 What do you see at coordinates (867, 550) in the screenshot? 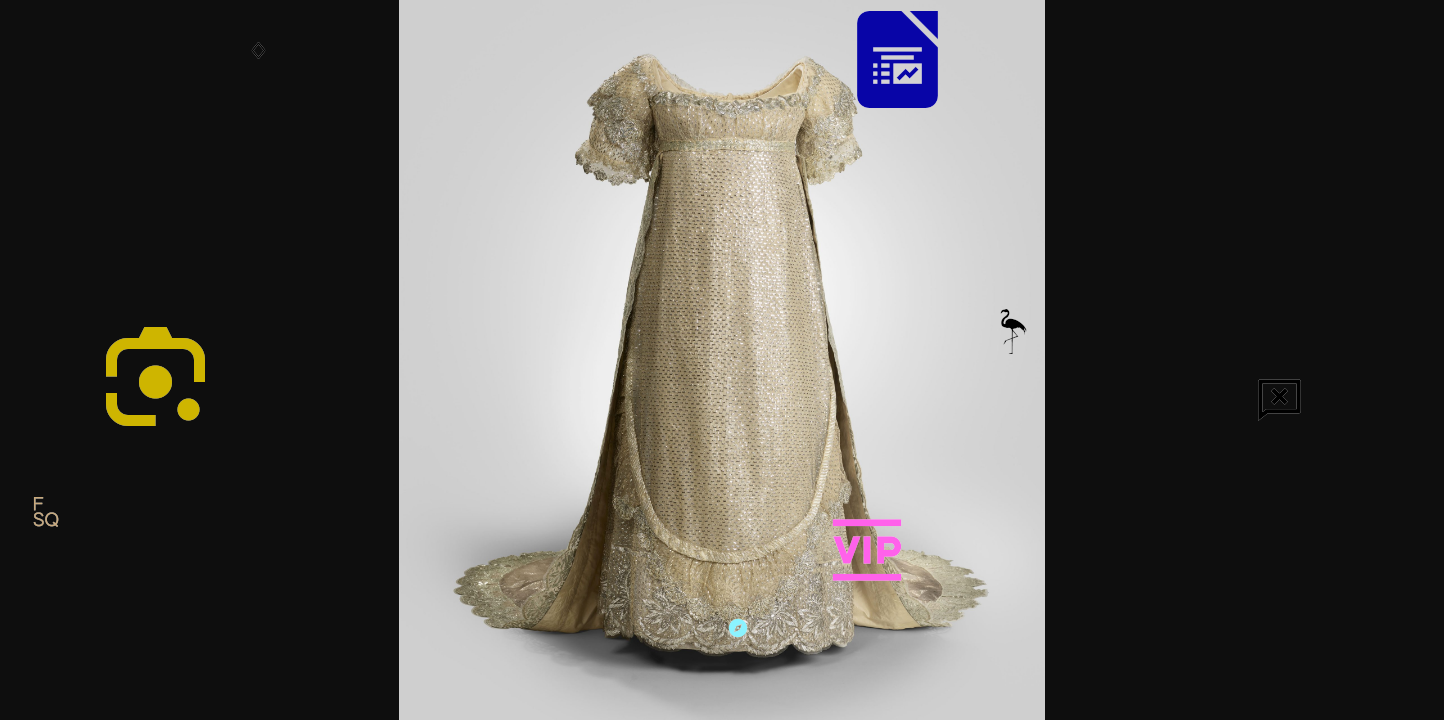
I see `indicates VIP or premium membership status` at bounding box center [867, 550].